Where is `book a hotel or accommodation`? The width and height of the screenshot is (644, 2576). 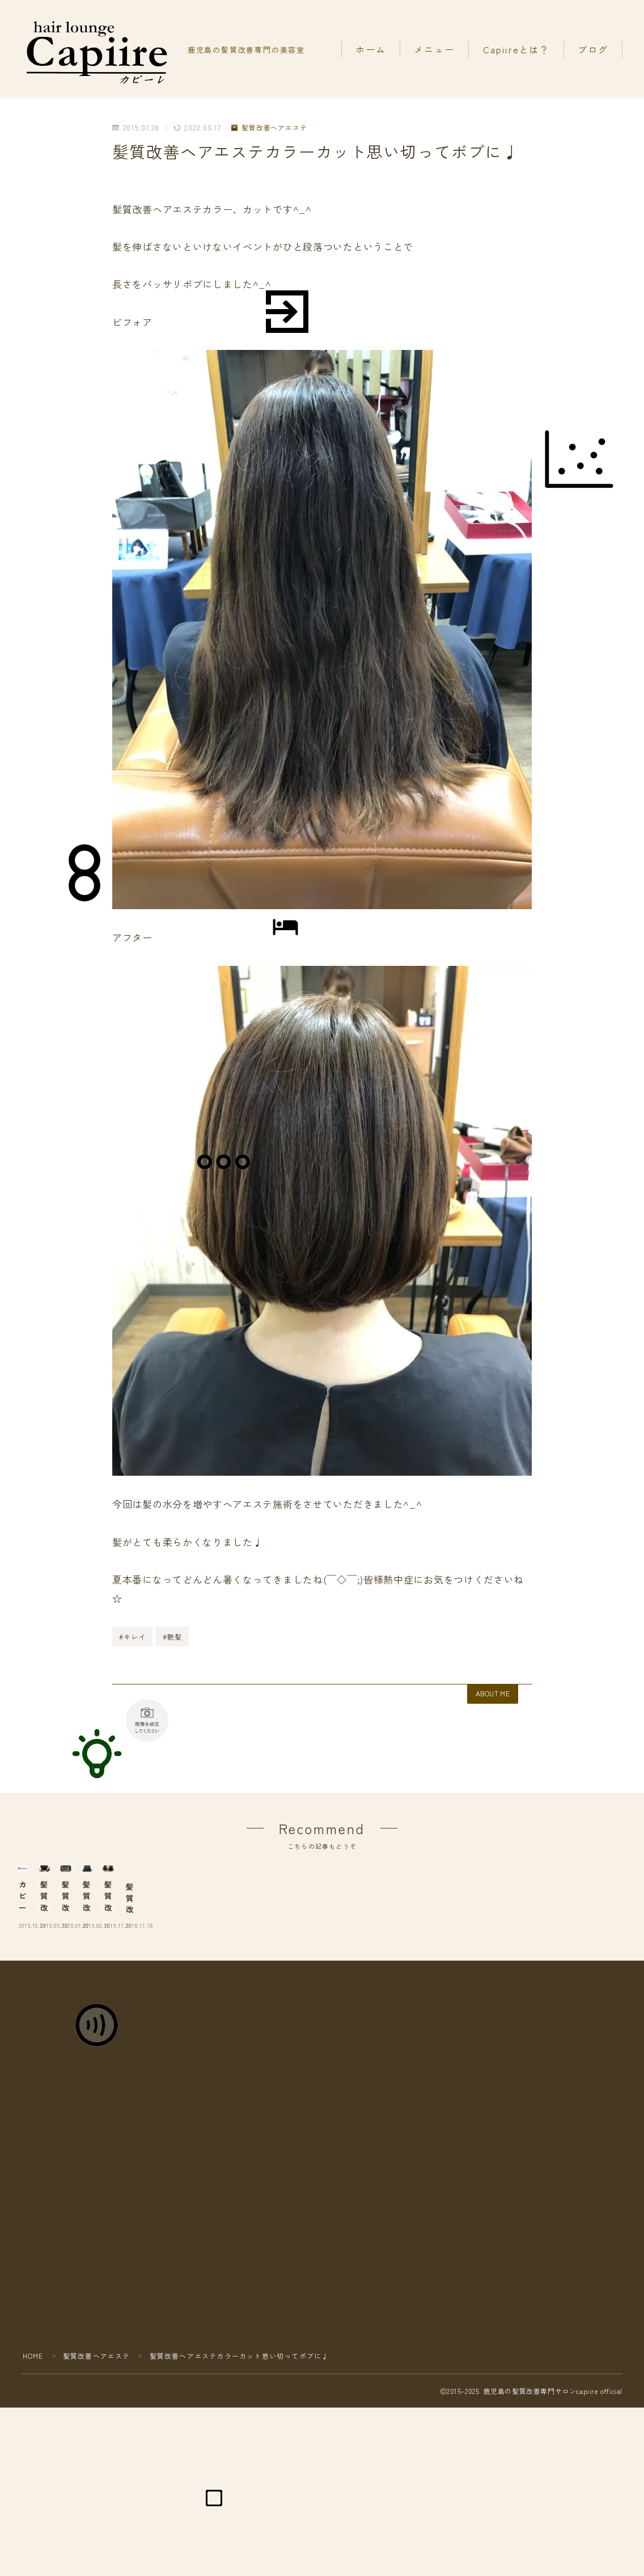
book a hotel or accommodation is located at coordinates (285, 926).